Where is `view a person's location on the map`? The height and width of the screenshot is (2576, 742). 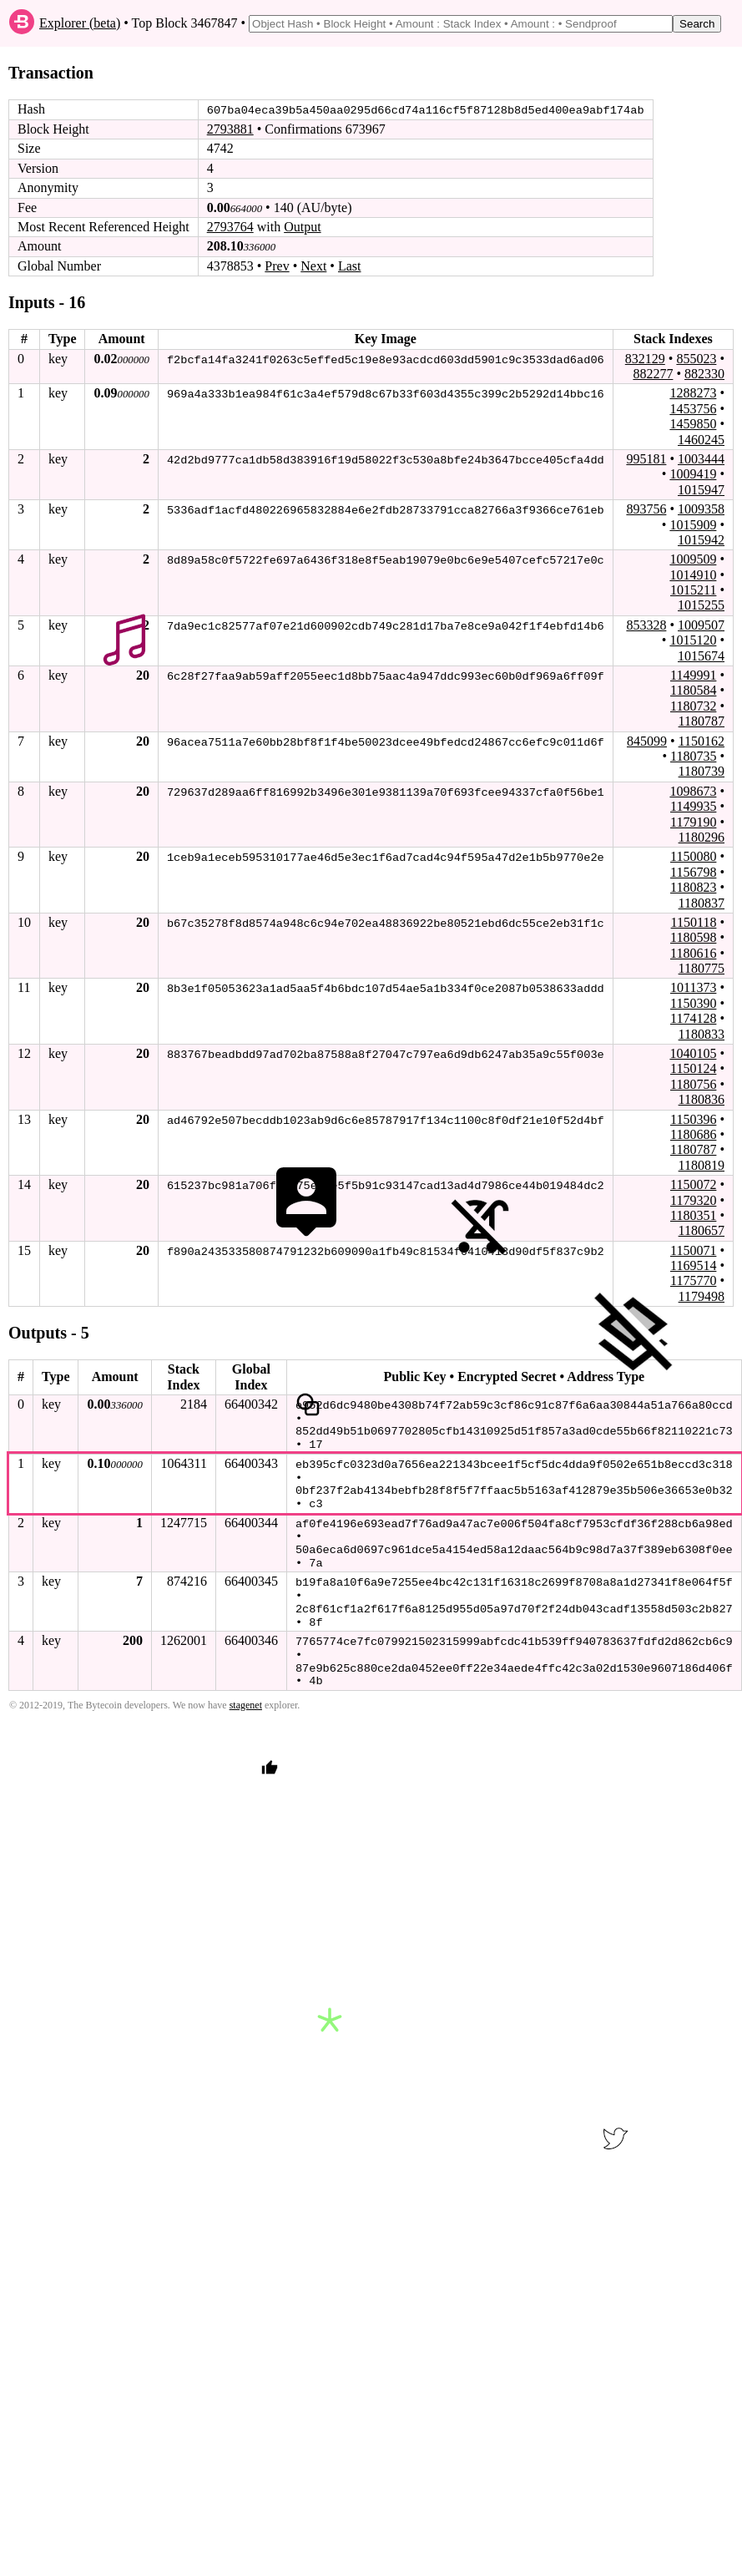 view a person's location on the map is located at coordinates (306, 1201).